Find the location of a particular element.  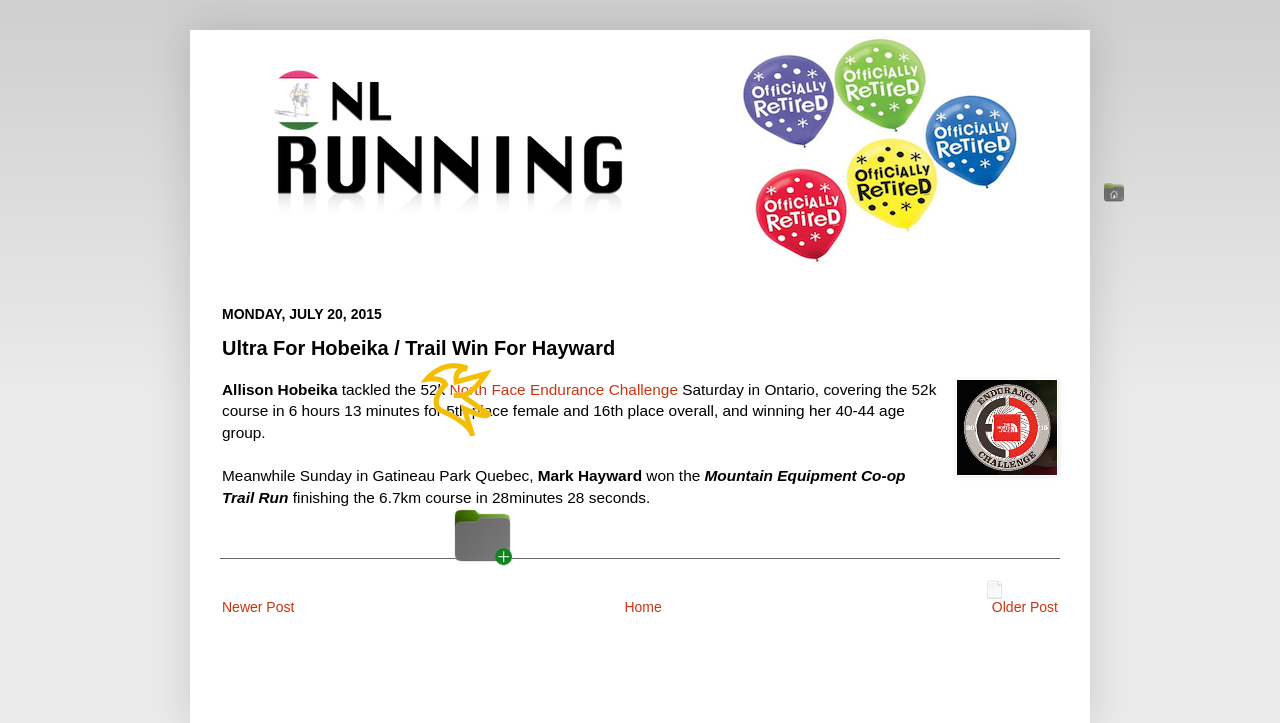

access your home folder is located at coordinates (1114, 192).